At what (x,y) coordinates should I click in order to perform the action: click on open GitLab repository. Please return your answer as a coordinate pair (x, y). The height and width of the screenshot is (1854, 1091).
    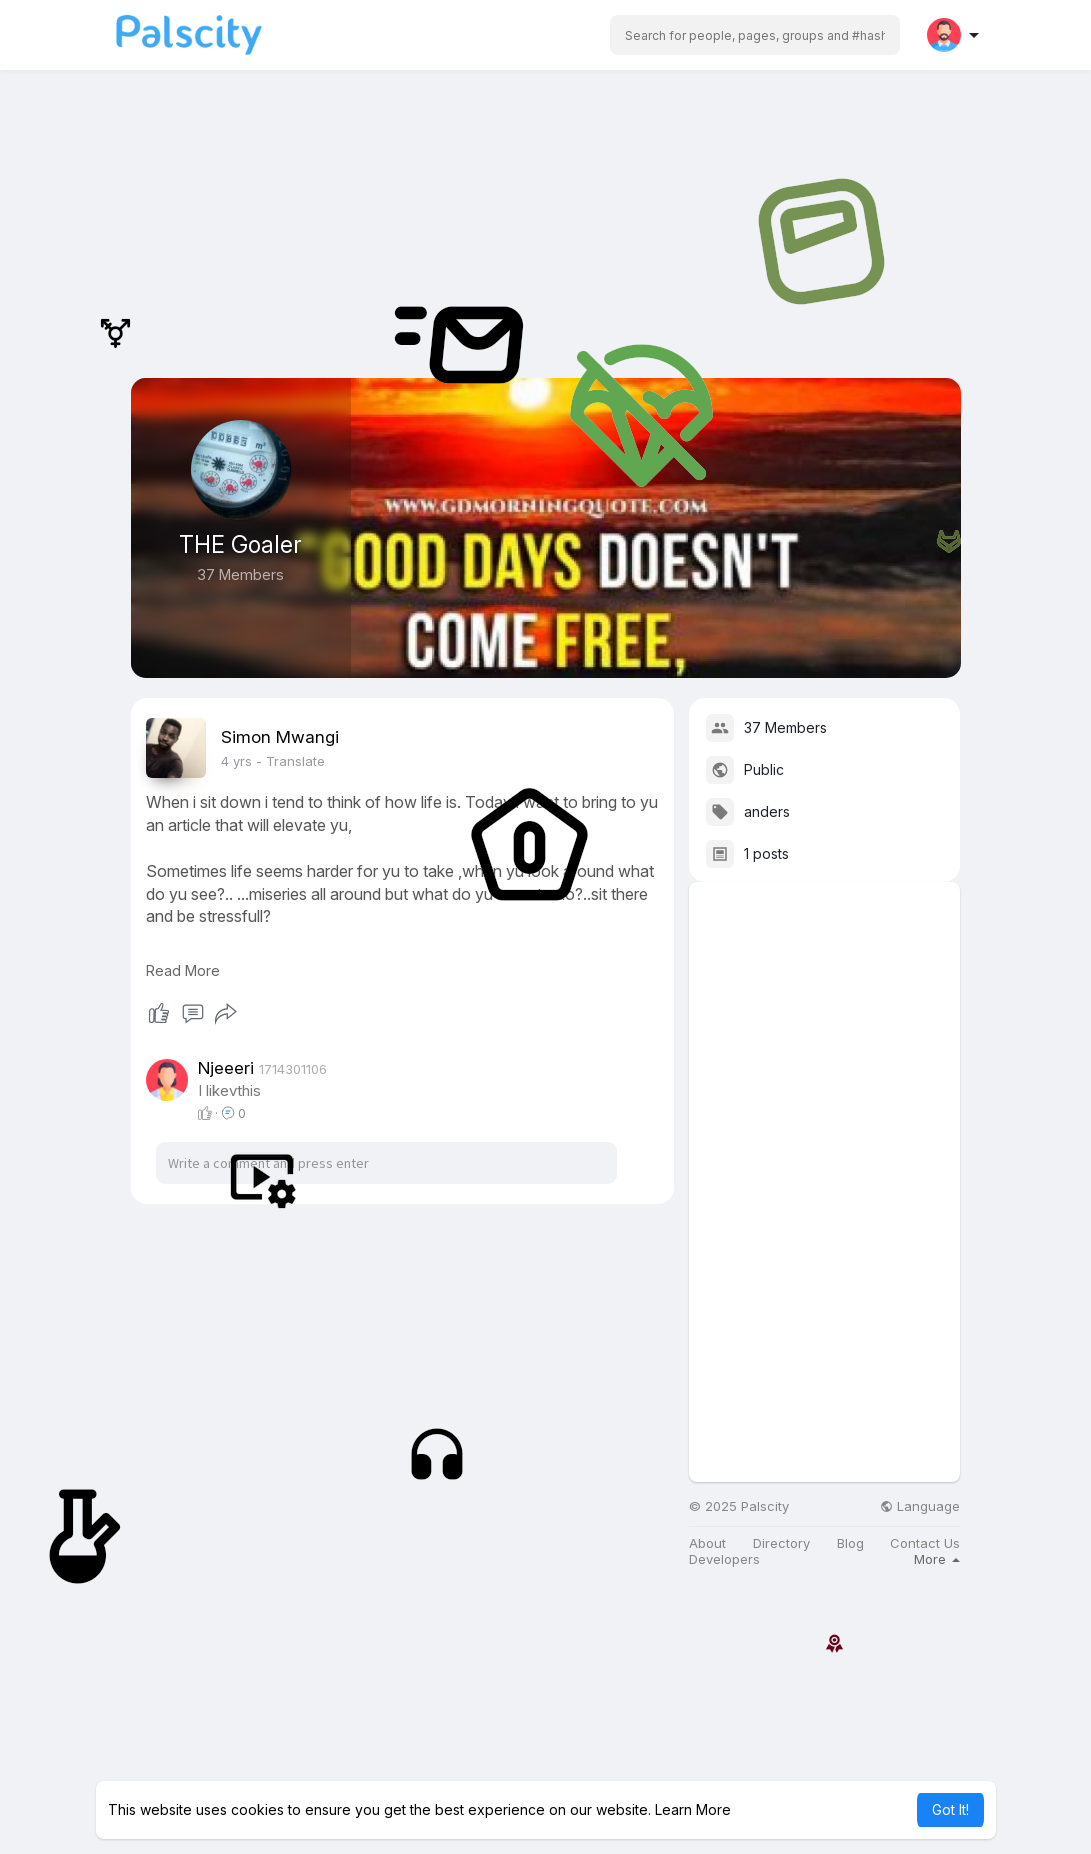
    Looking at the image, I should click on (949, 541).